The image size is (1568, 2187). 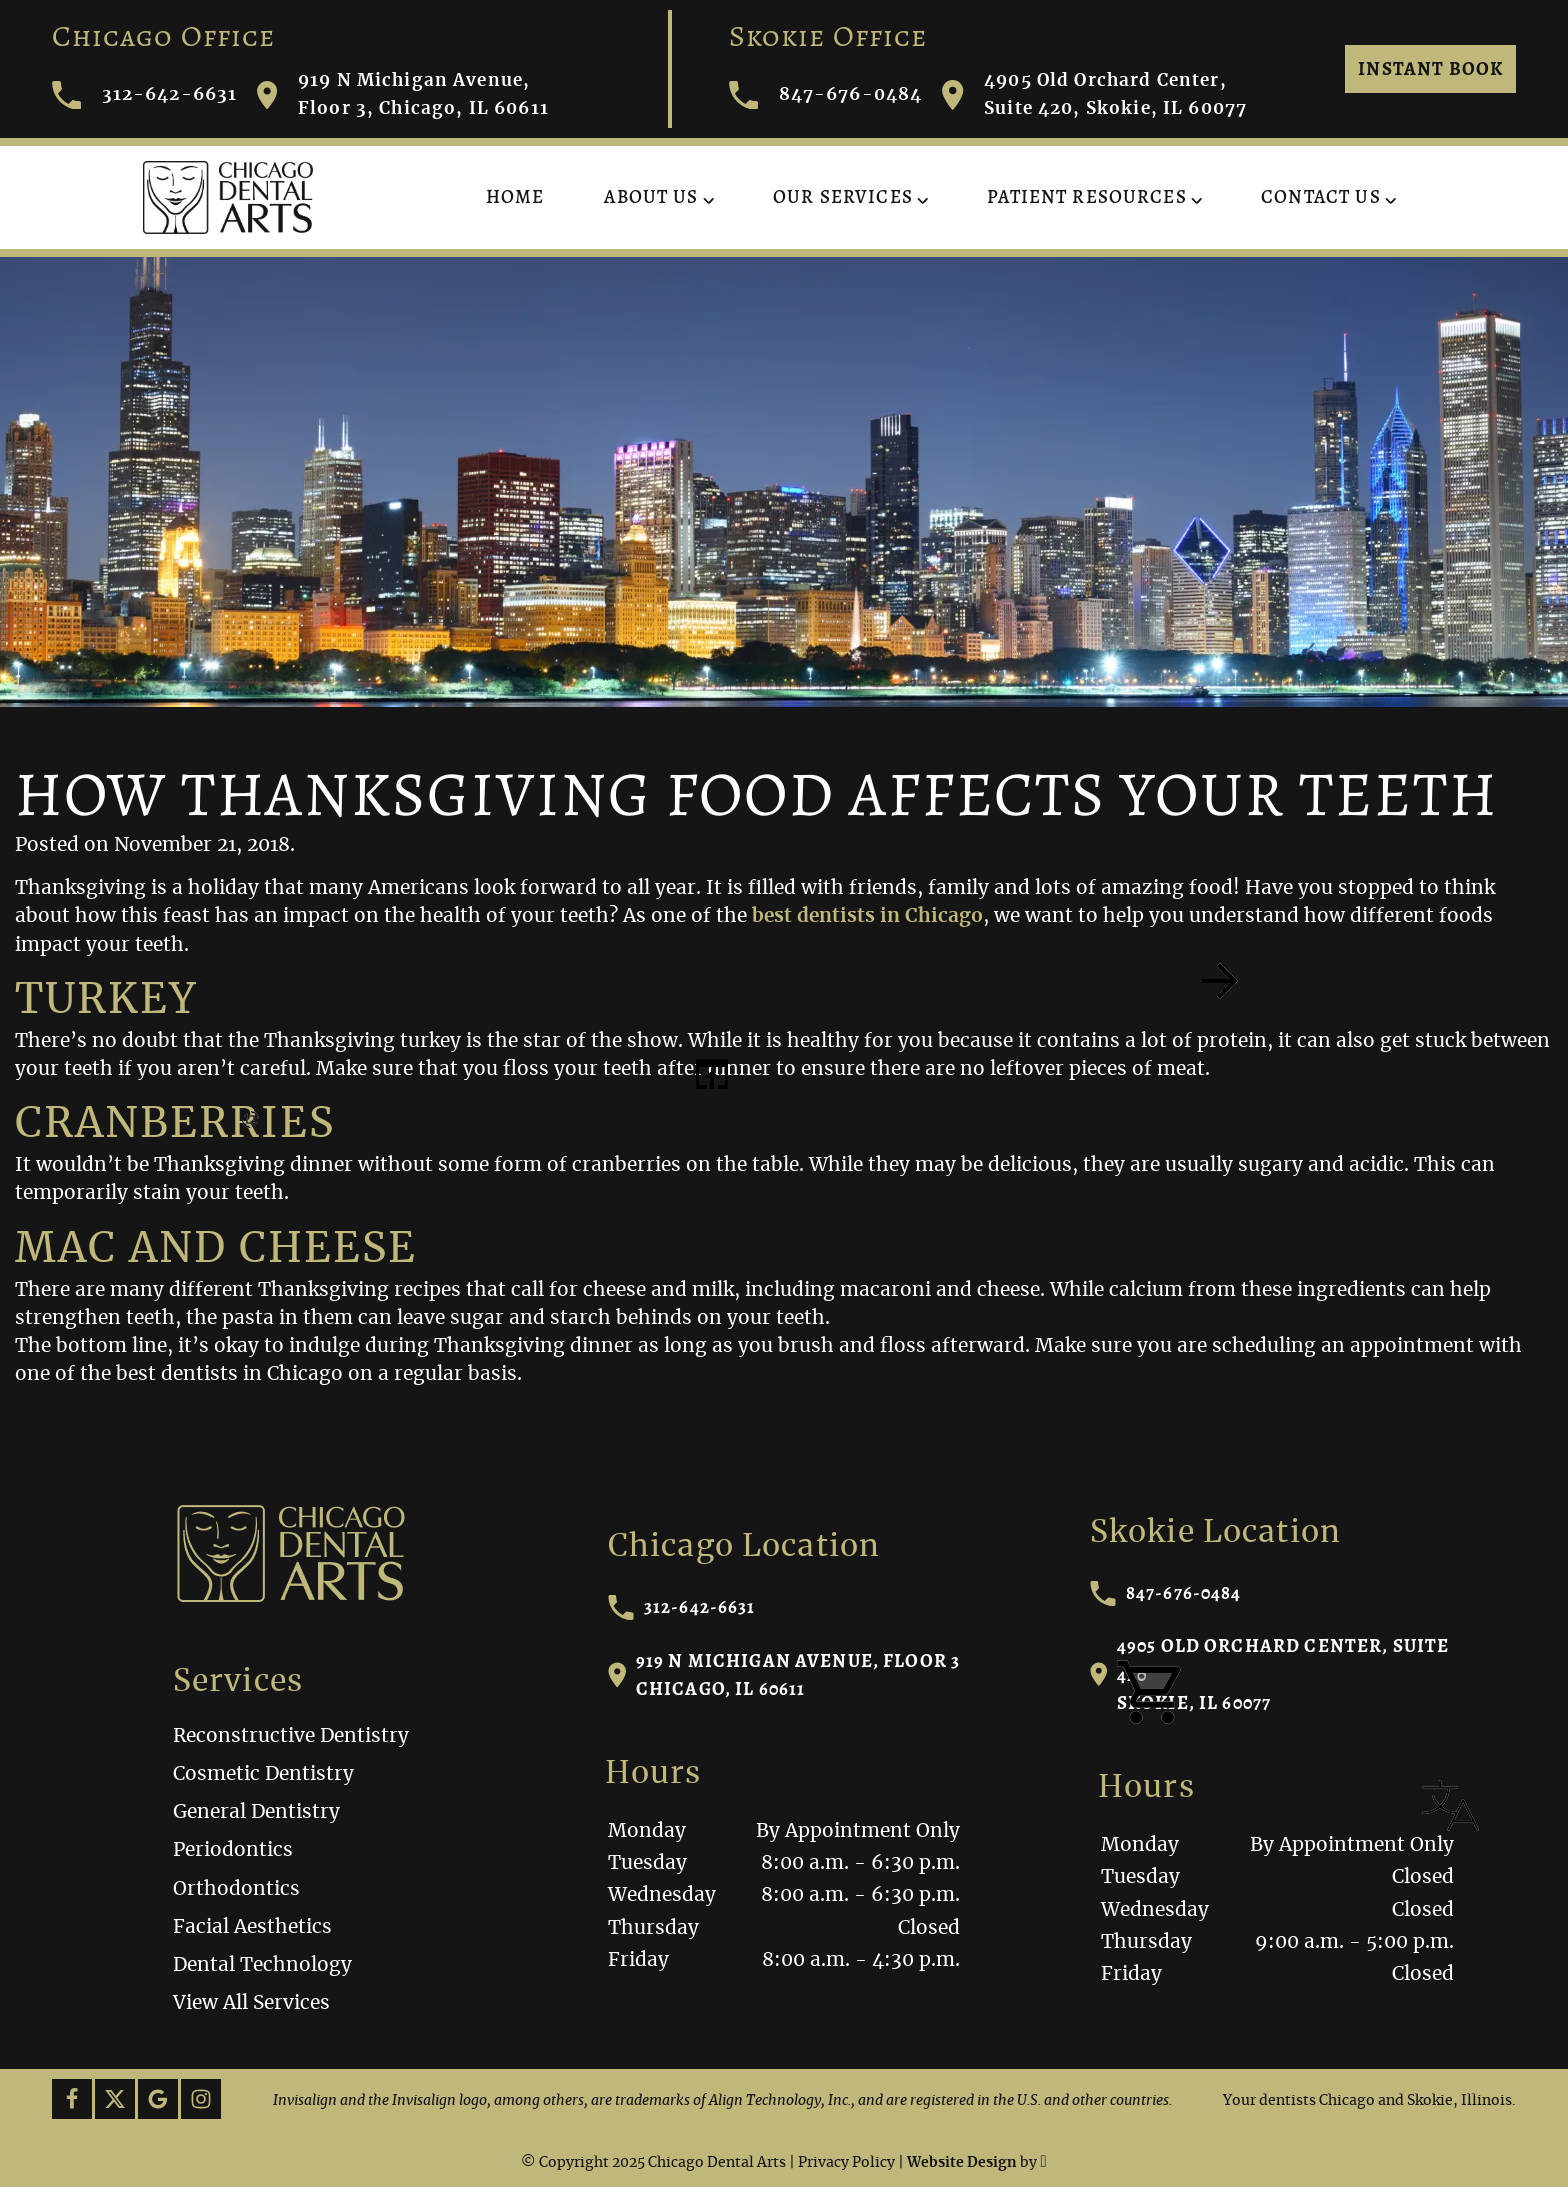 I want to click on open link in browser, so click(x=712, y=1074).